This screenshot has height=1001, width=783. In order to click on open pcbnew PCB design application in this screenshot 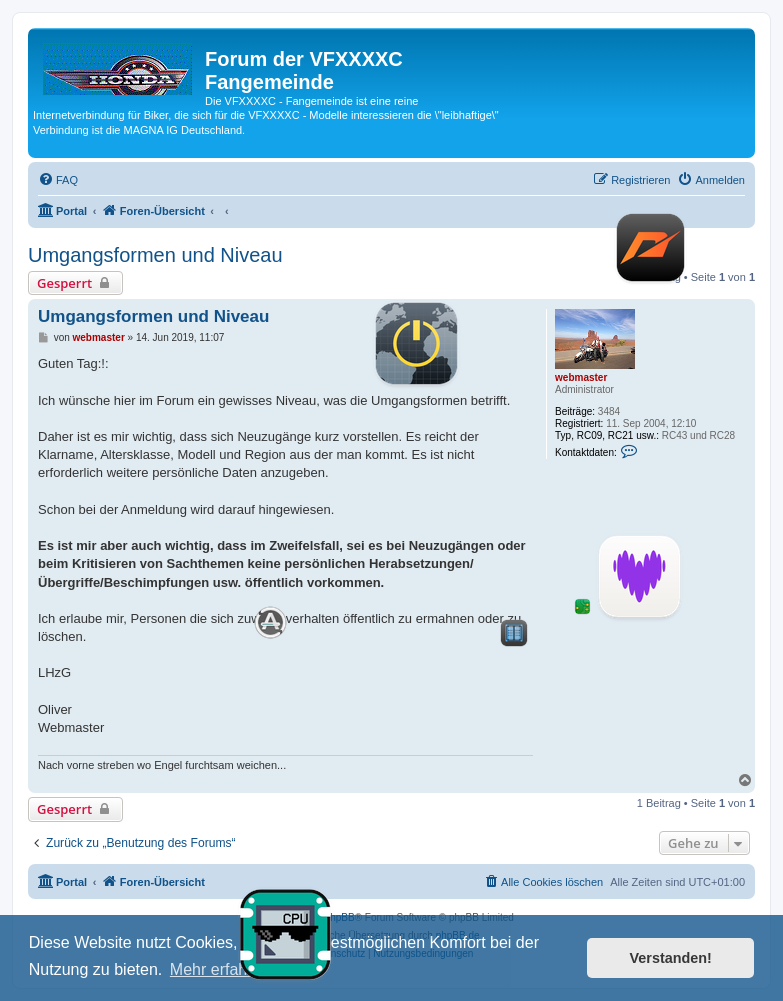, I will do `click(582, 606)`.